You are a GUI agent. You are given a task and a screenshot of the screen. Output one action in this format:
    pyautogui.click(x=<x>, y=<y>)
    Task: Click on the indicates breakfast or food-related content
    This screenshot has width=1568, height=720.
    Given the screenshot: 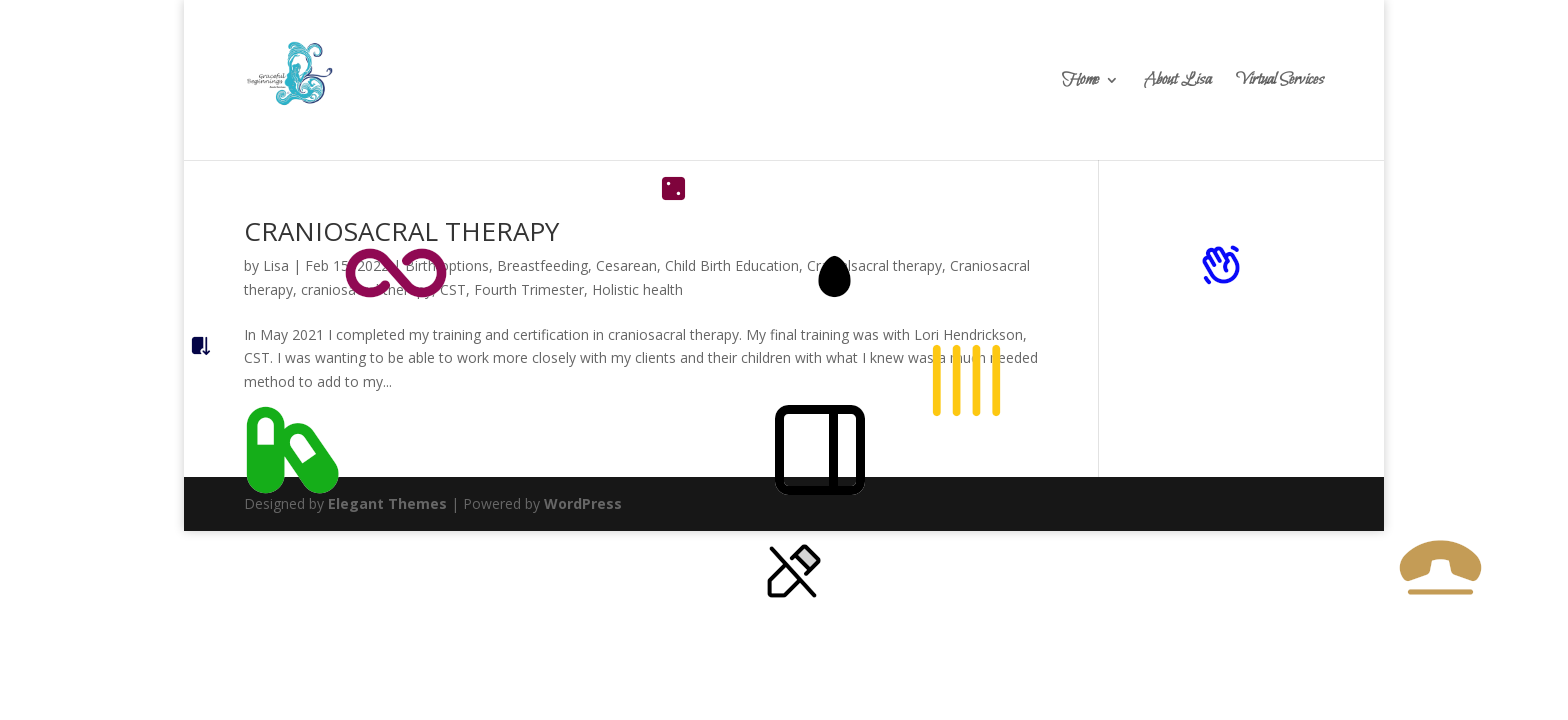 What is the action you would take?
    pyautogui.click(x=834, y=276)
    